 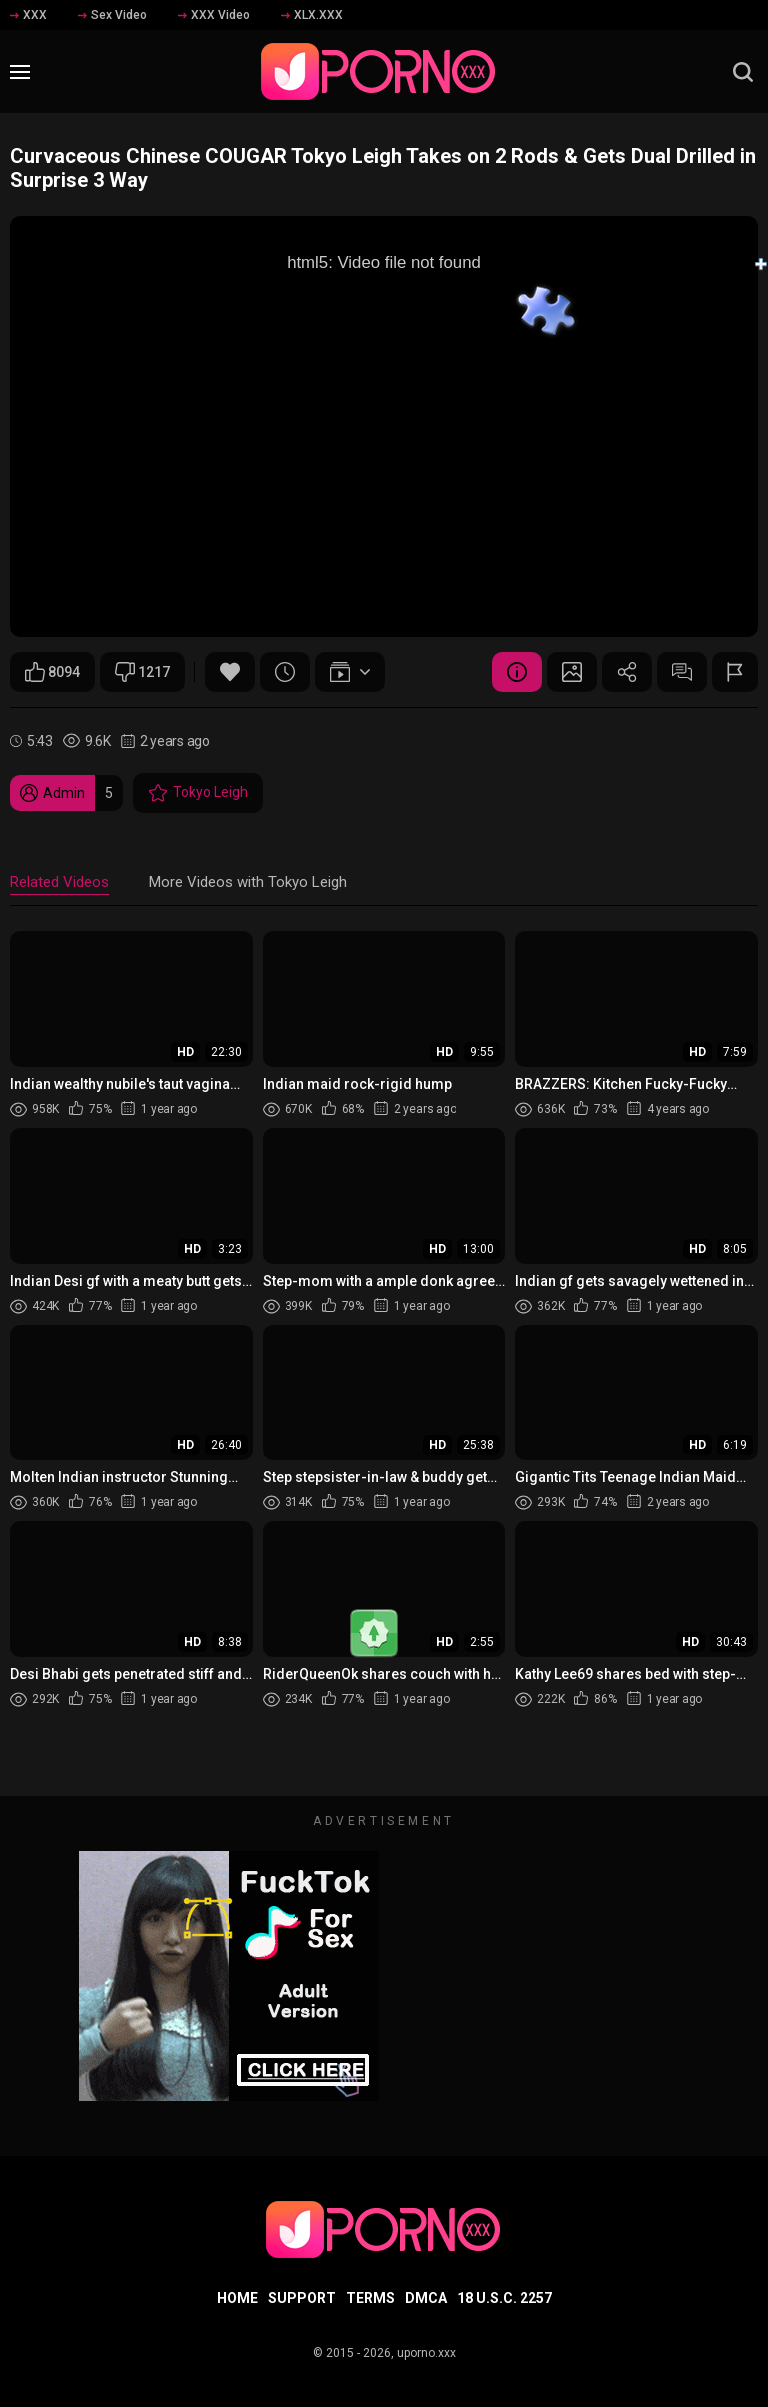 I want to click on access shape library in iMovie, so click(x=208, y=1918).